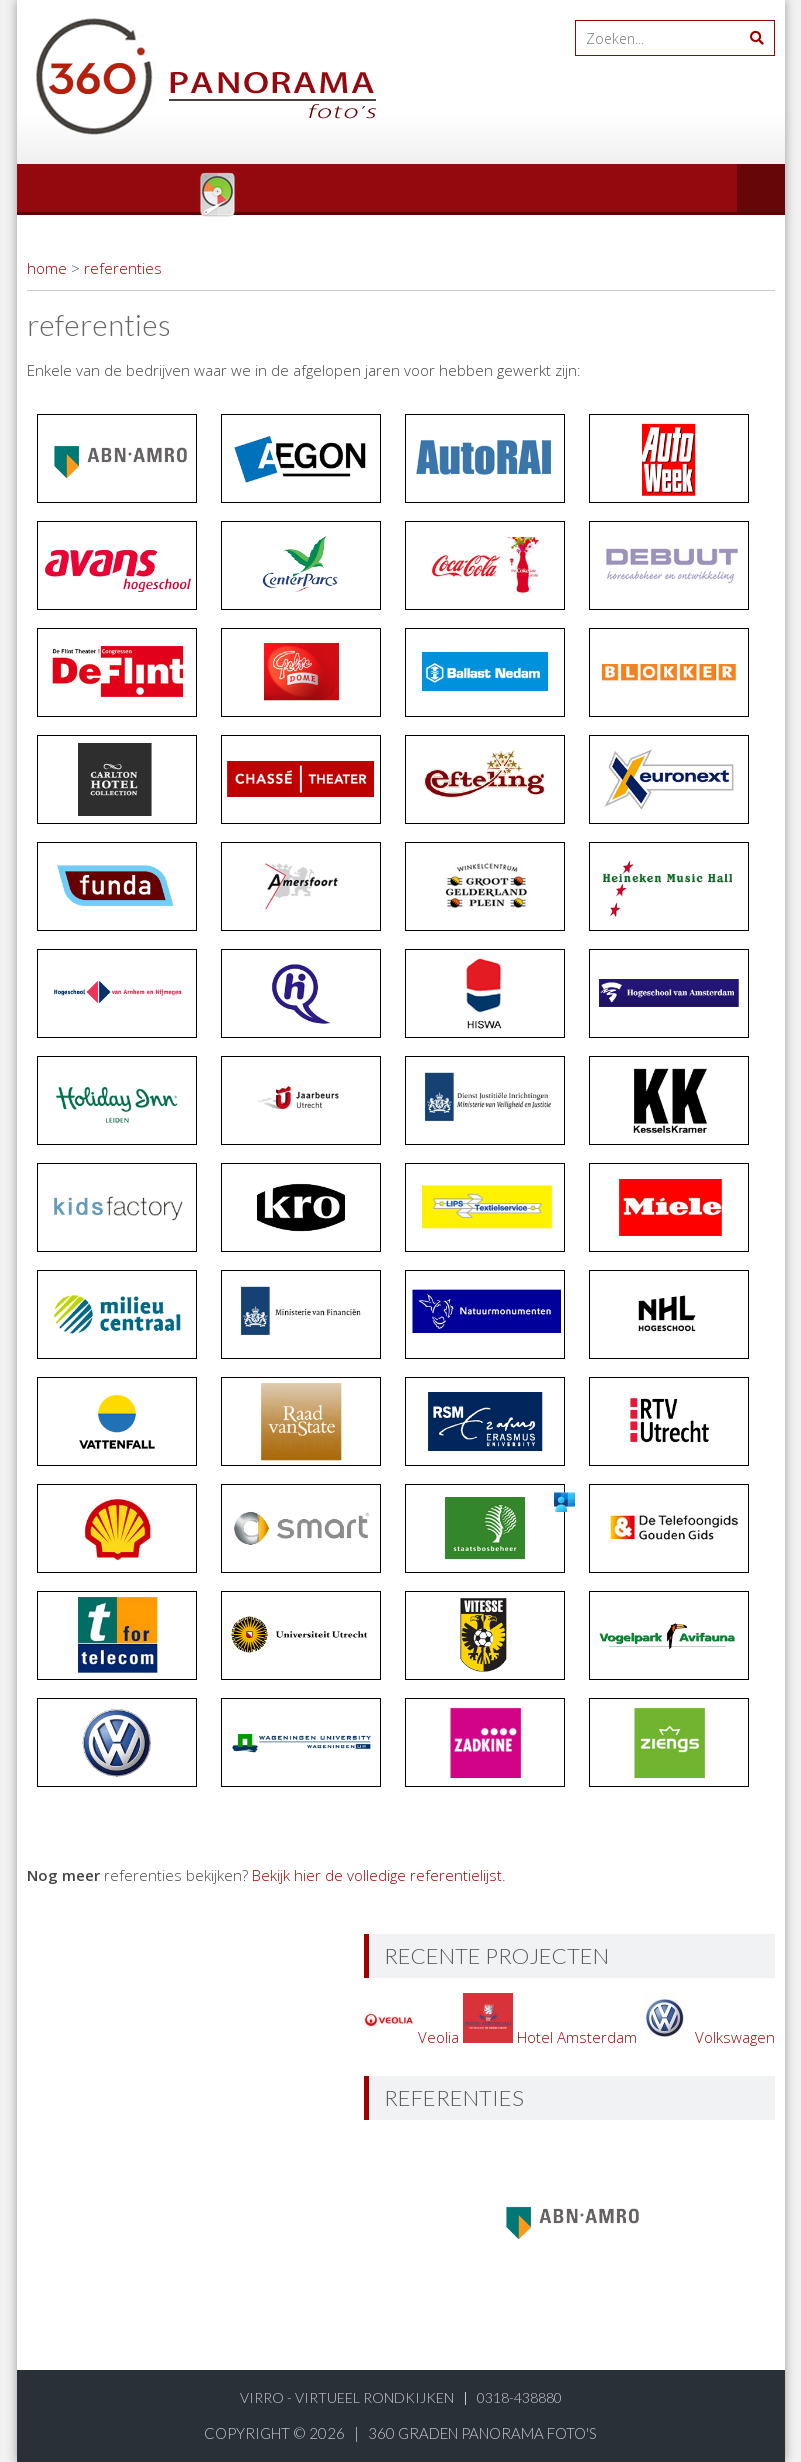  I want to click on open the portal app, so click(564, 1501).